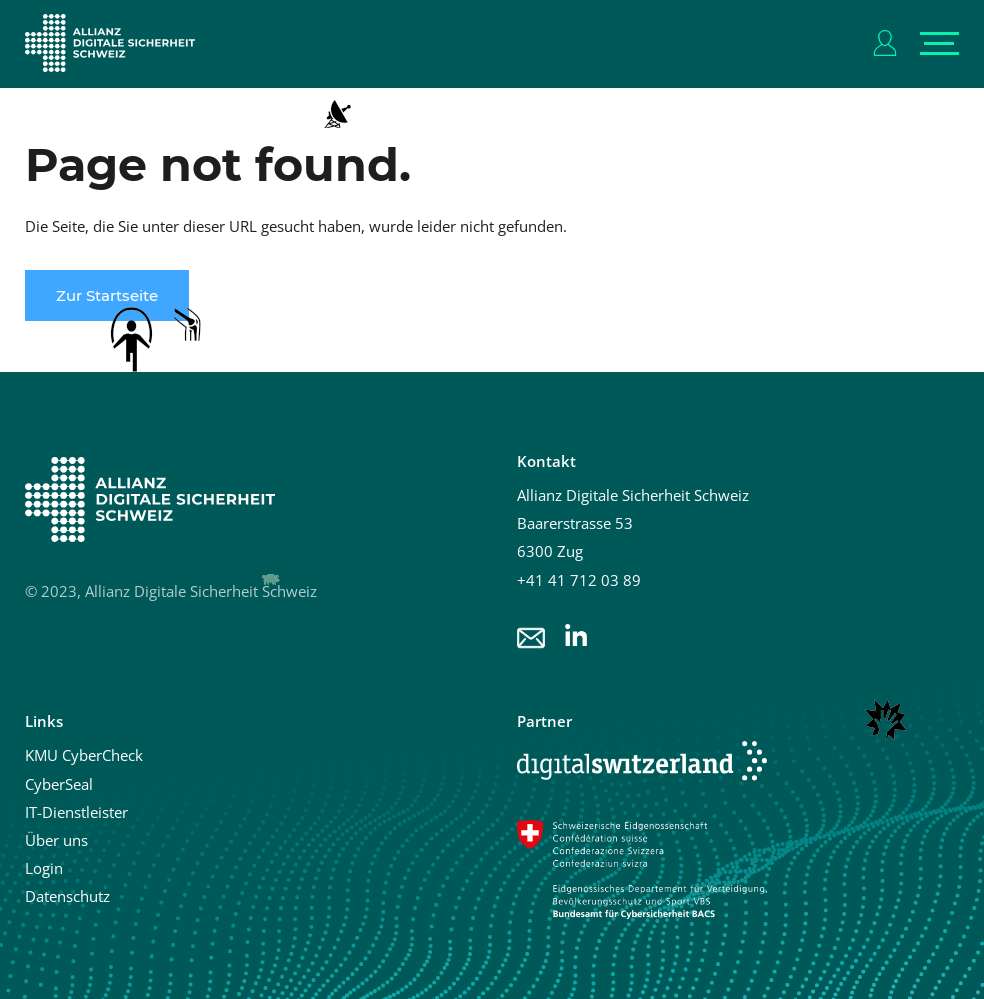 The width and height of the screenshot is (984, 999). What do you see at coordinates (270, 579) in the screenshot?
I see `view farm animals or livestock` at bounding box center [270, 579].